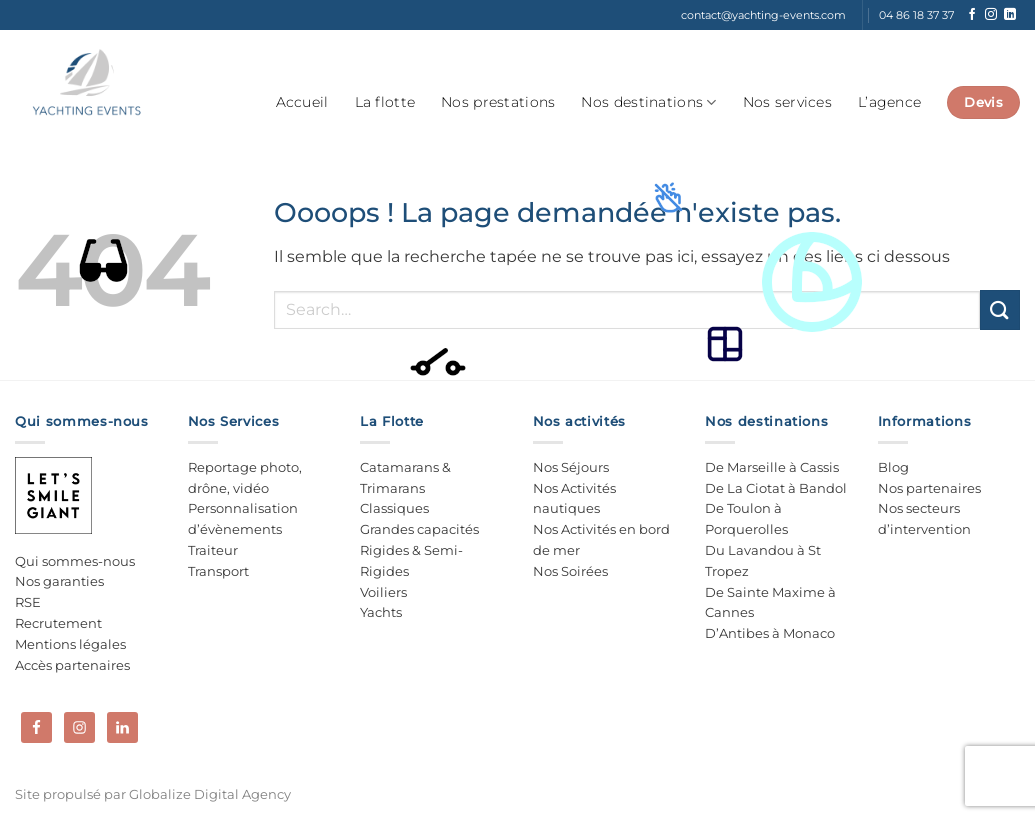 The image size is (1035, 820). Describe the element at coordinates (725, 344) in the screenshot. I see `view dashboard or board layout` at that location.